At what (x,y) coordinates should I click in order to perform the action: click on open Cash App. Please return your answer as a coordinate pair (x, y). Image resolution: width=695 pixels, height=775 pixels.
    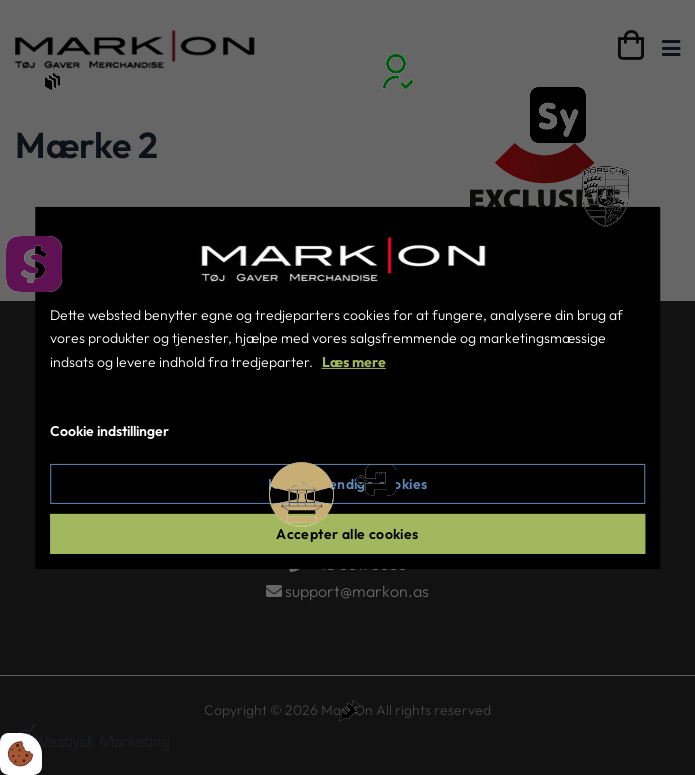
    Looking at the image, I should click on (34, 264).